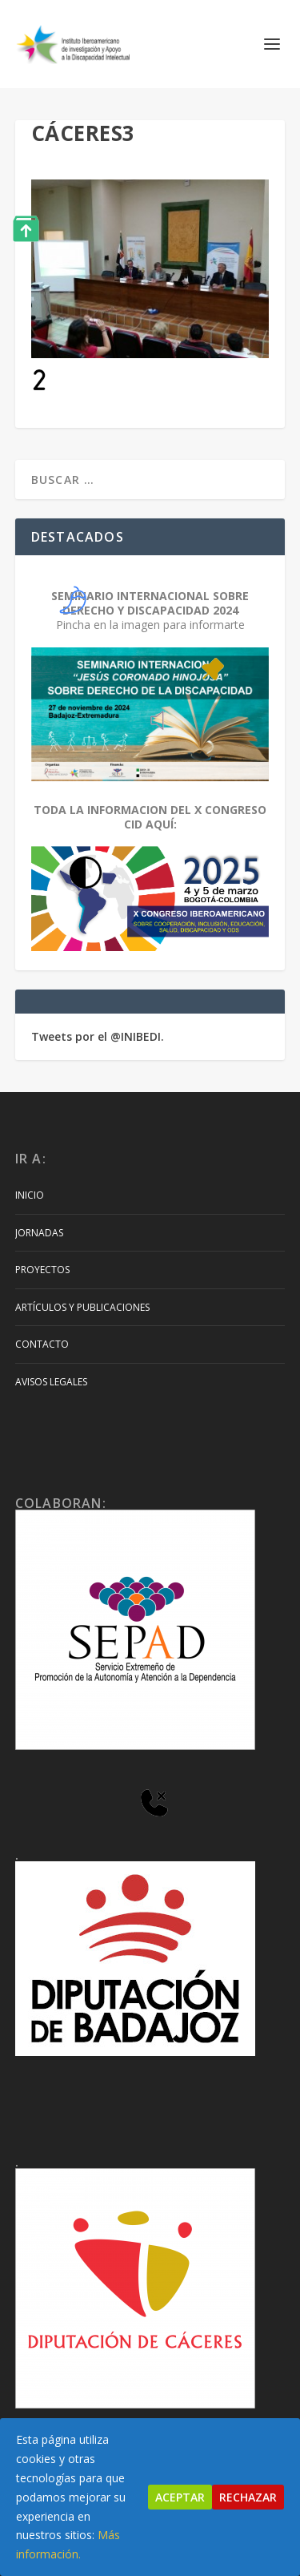 The image size is (300, 2576). Describe the element at coordinates (39, 380) in the screenshot. I see `indicates step two in a multi-step process` at that location.